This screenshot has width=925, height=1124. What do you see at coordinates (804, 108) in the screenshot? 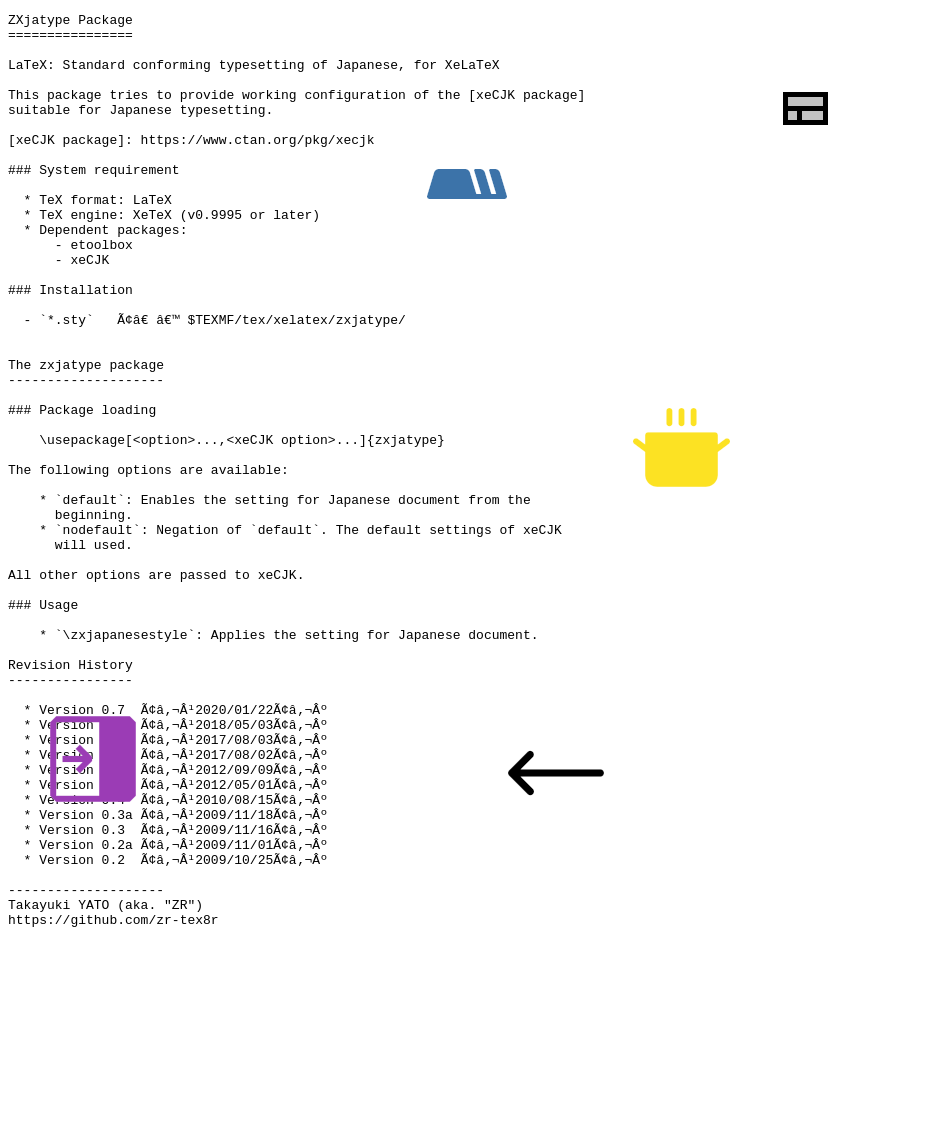
I see `switch to compact view layout` at bounding box center [804, 108].